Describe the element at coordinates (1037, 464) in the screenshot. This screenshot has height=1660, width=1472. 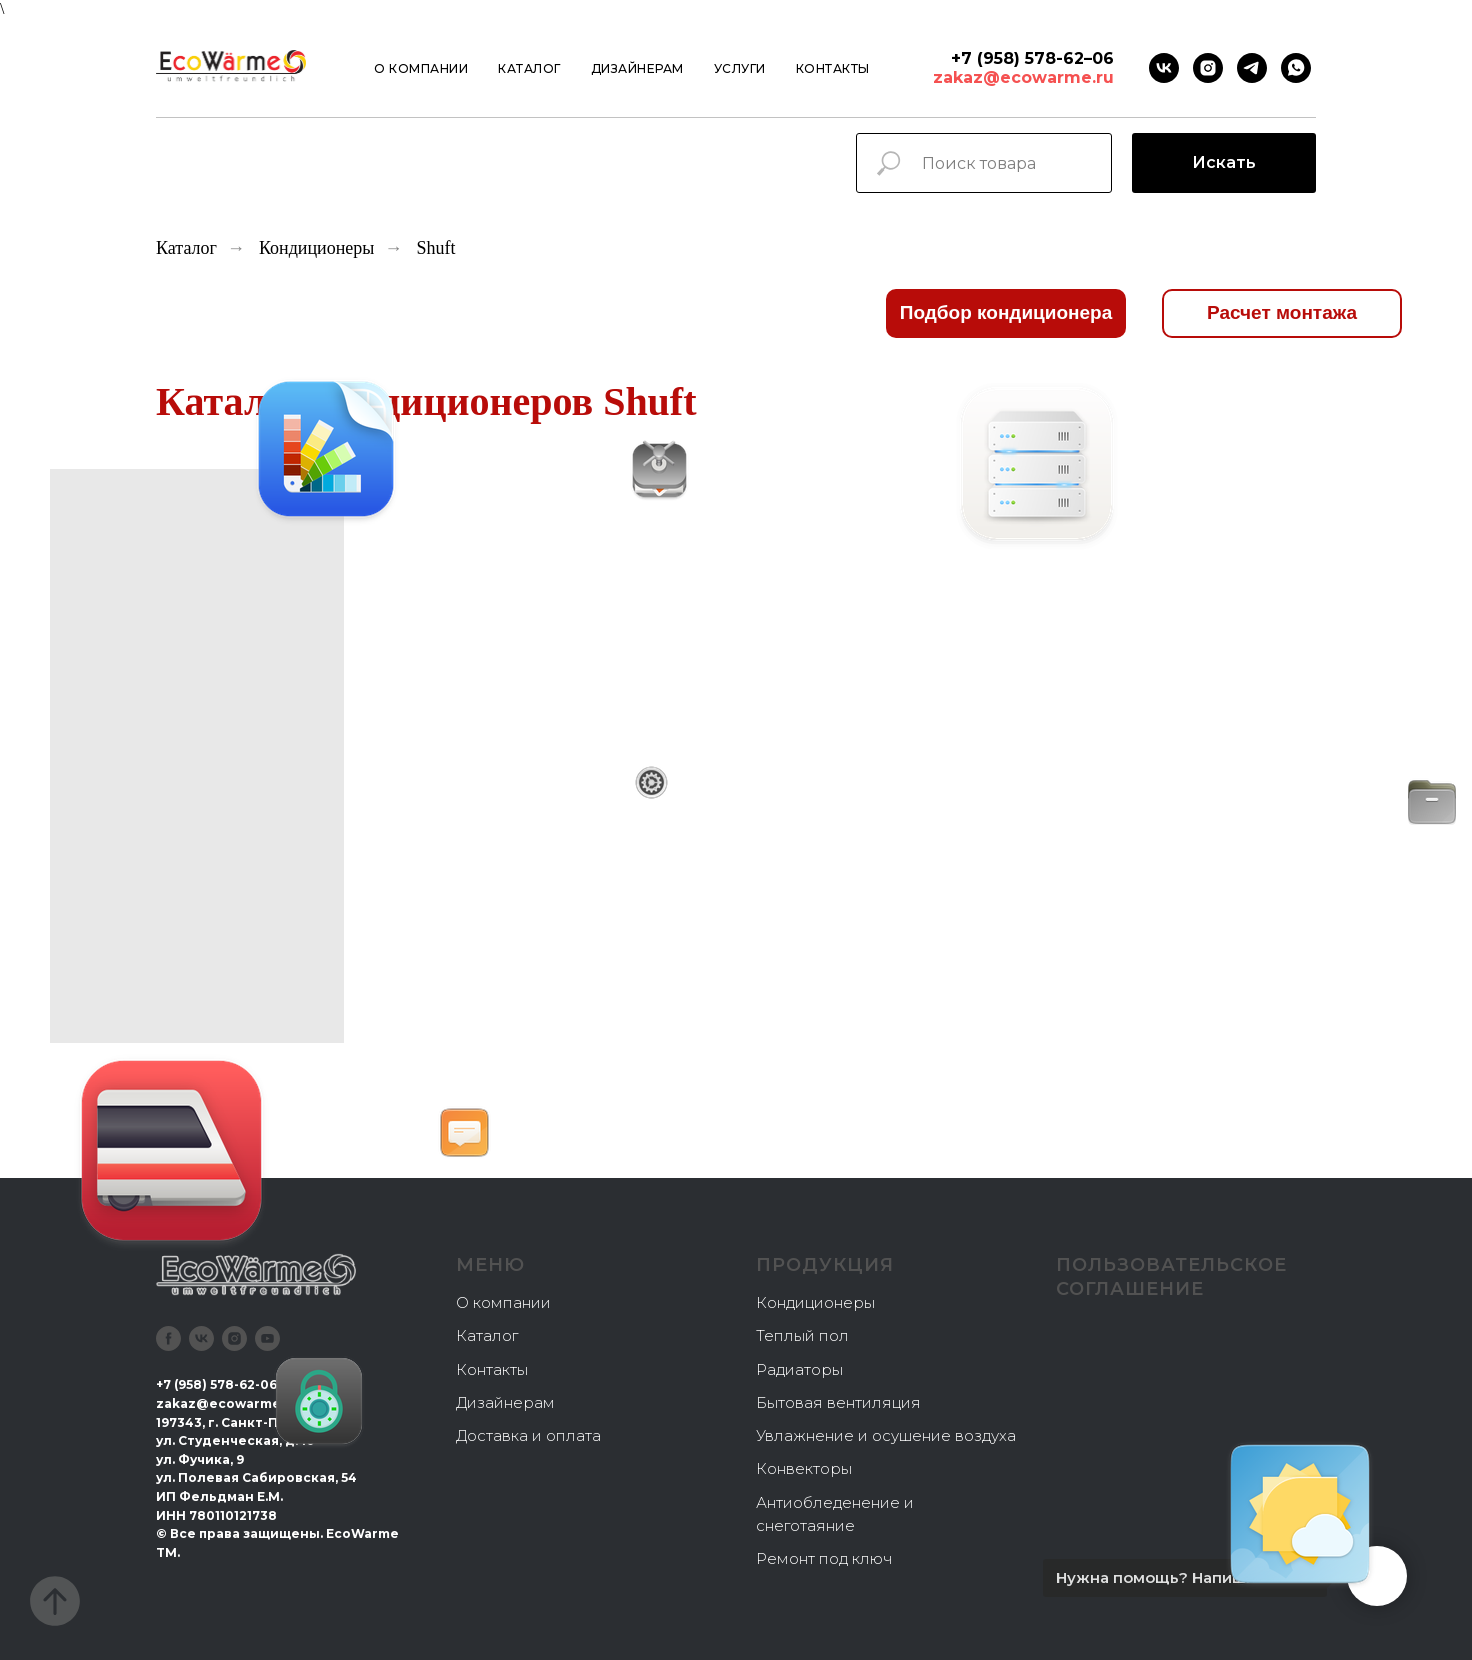
I see `open sequeler database management app` at that location.